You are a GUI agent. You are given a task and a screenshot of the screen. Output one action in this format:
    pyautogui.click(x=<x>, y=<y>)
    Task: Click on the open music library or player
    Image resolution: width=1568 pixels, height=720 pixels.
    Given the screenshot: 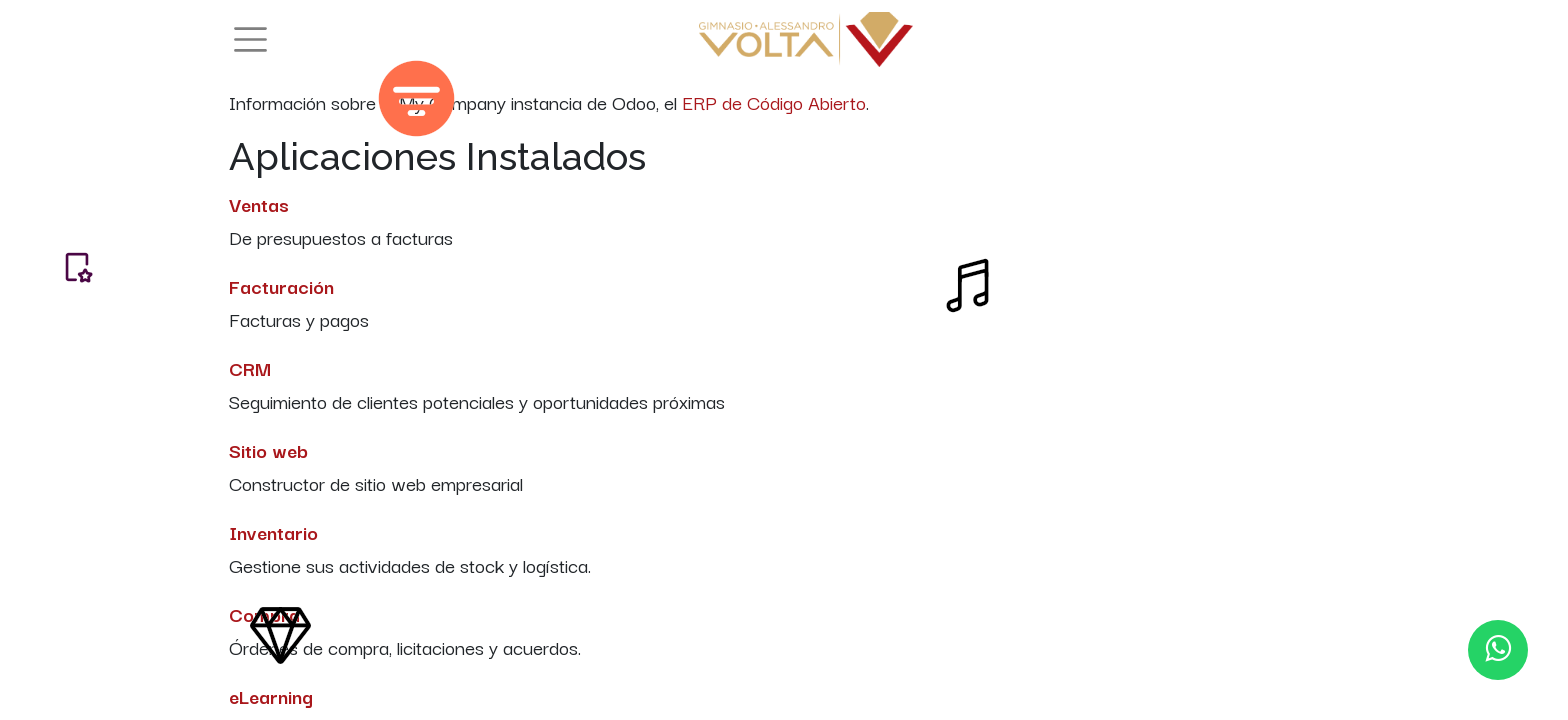 What is the action you would take?
    pyautogui.click(x=967, y=285)
    